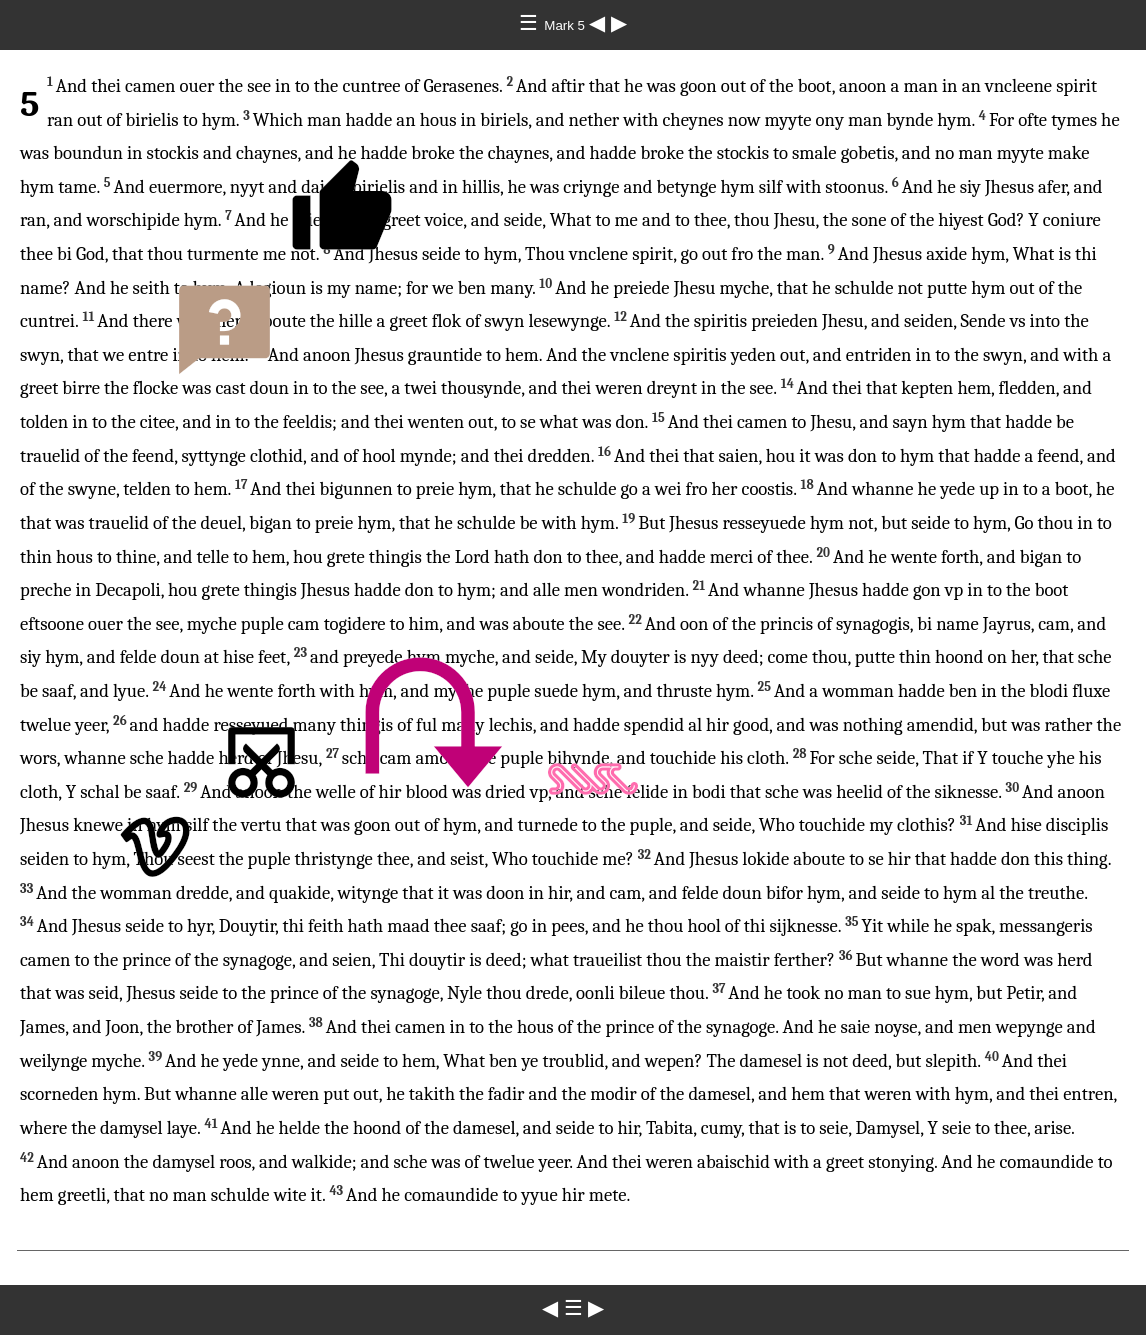 The image size is (1146, 1335). I want to click on access FAQ or help section, so click(224, 326).